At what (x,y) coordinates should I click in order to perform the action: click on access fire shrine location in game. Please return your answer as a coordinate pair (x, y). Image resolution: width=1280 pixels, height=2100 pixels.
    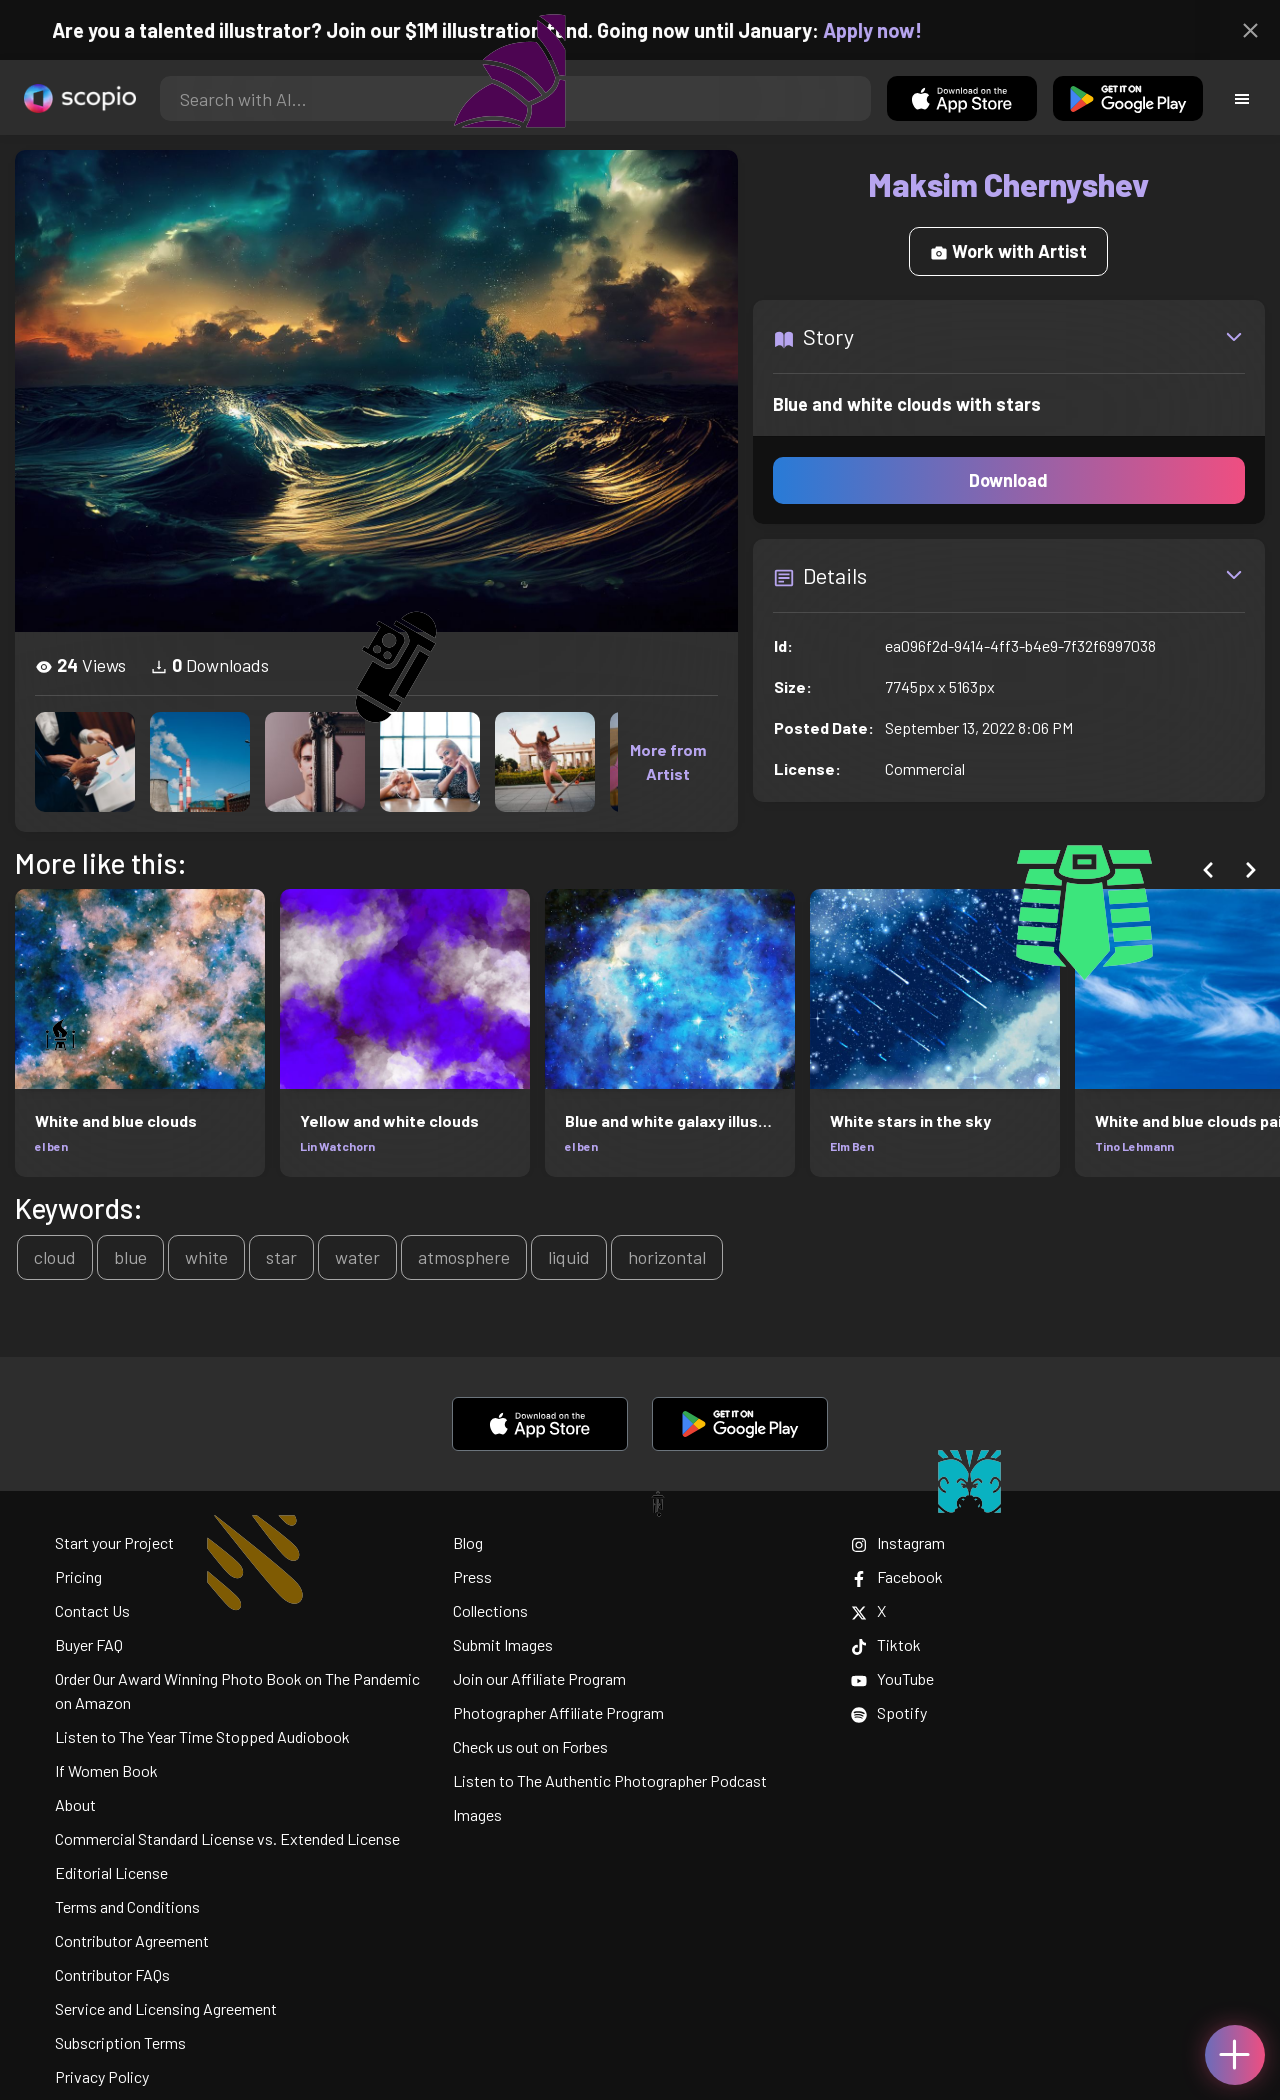
    Looking at the image, I should click on (60, 1034).